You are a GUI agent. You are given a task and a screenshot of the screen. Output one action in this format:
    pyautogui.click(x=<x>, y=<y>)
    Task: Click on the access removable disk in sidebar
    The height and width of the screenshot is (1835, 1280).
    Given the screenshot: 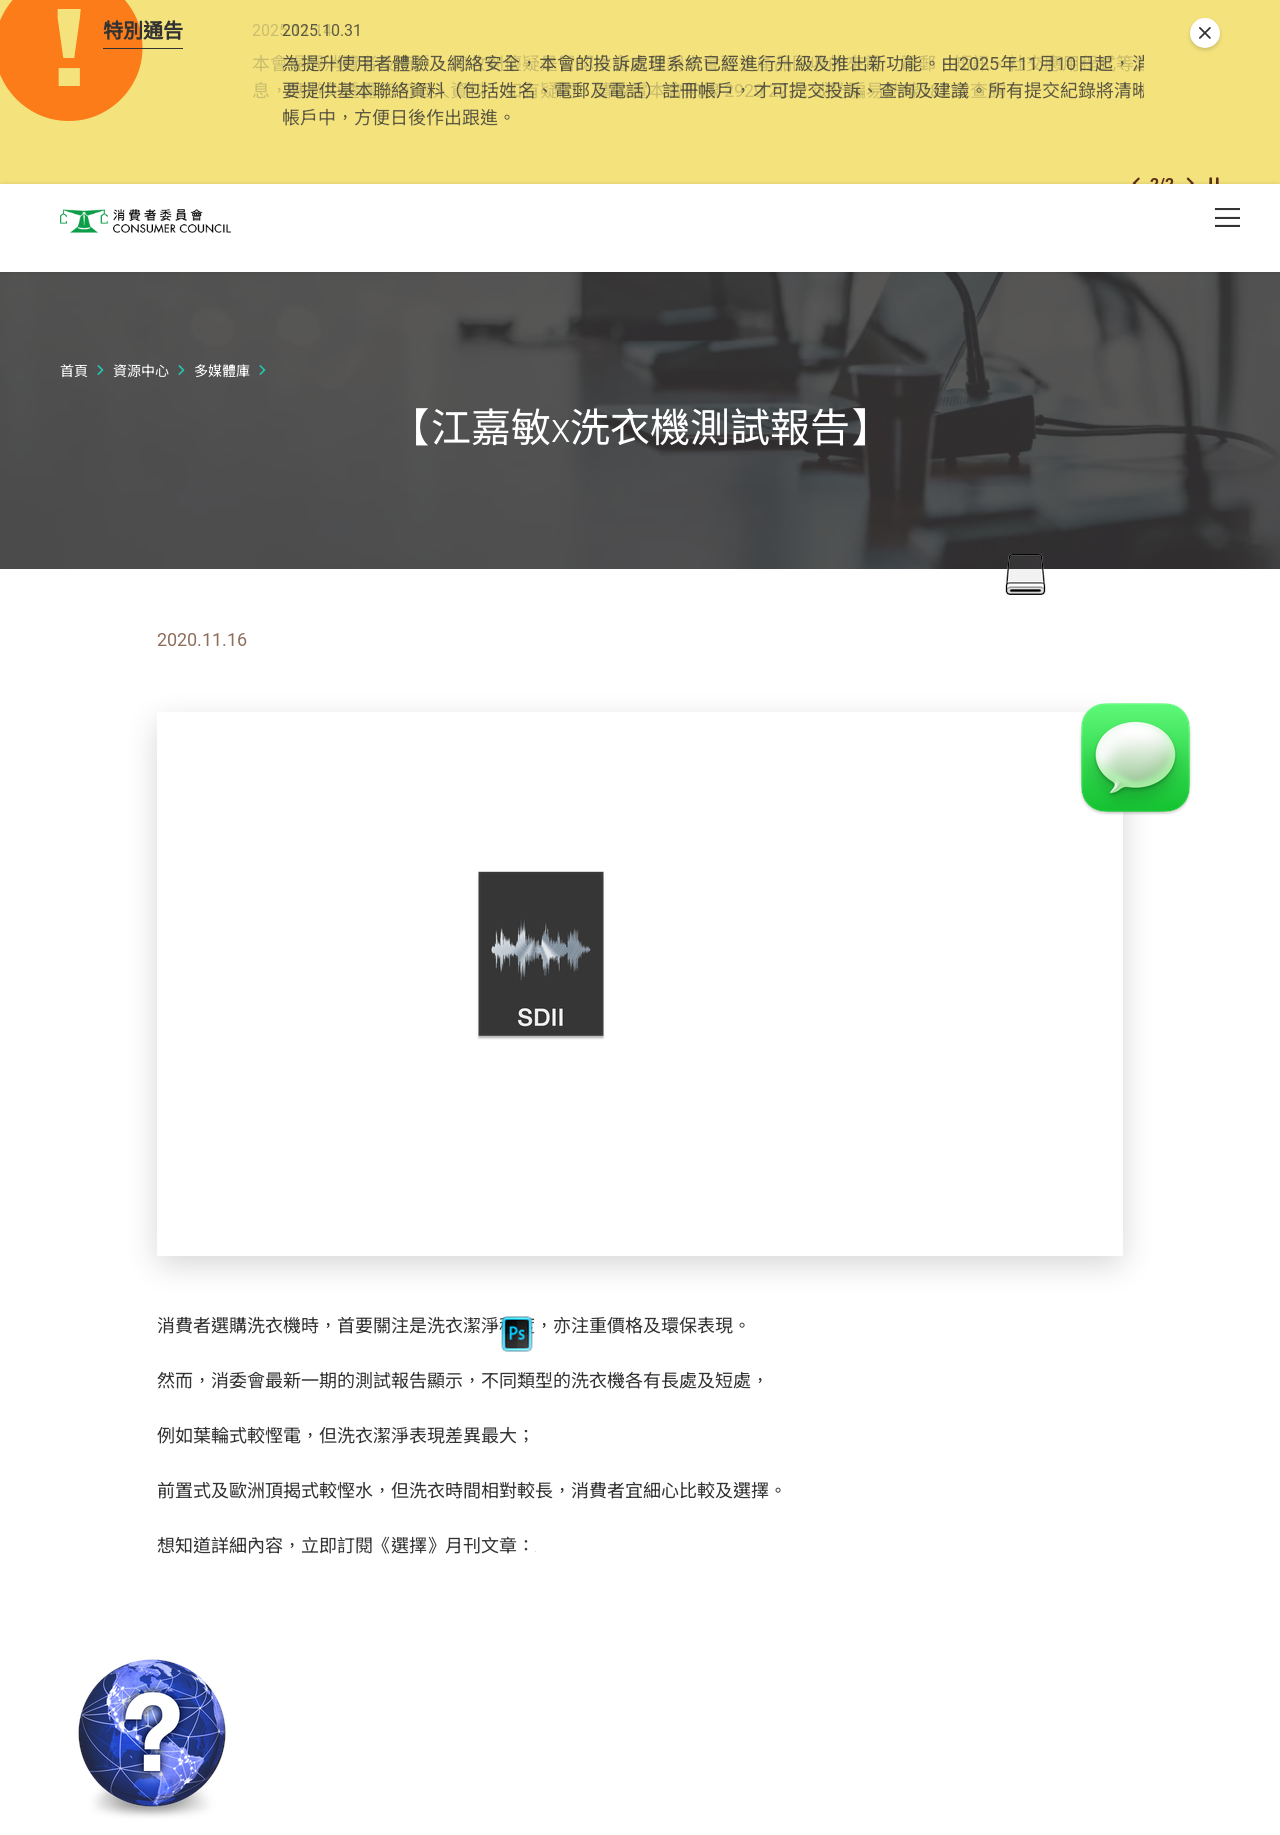 What is the action you would take?
    pyautogui.click(x=1025, y=574)
    